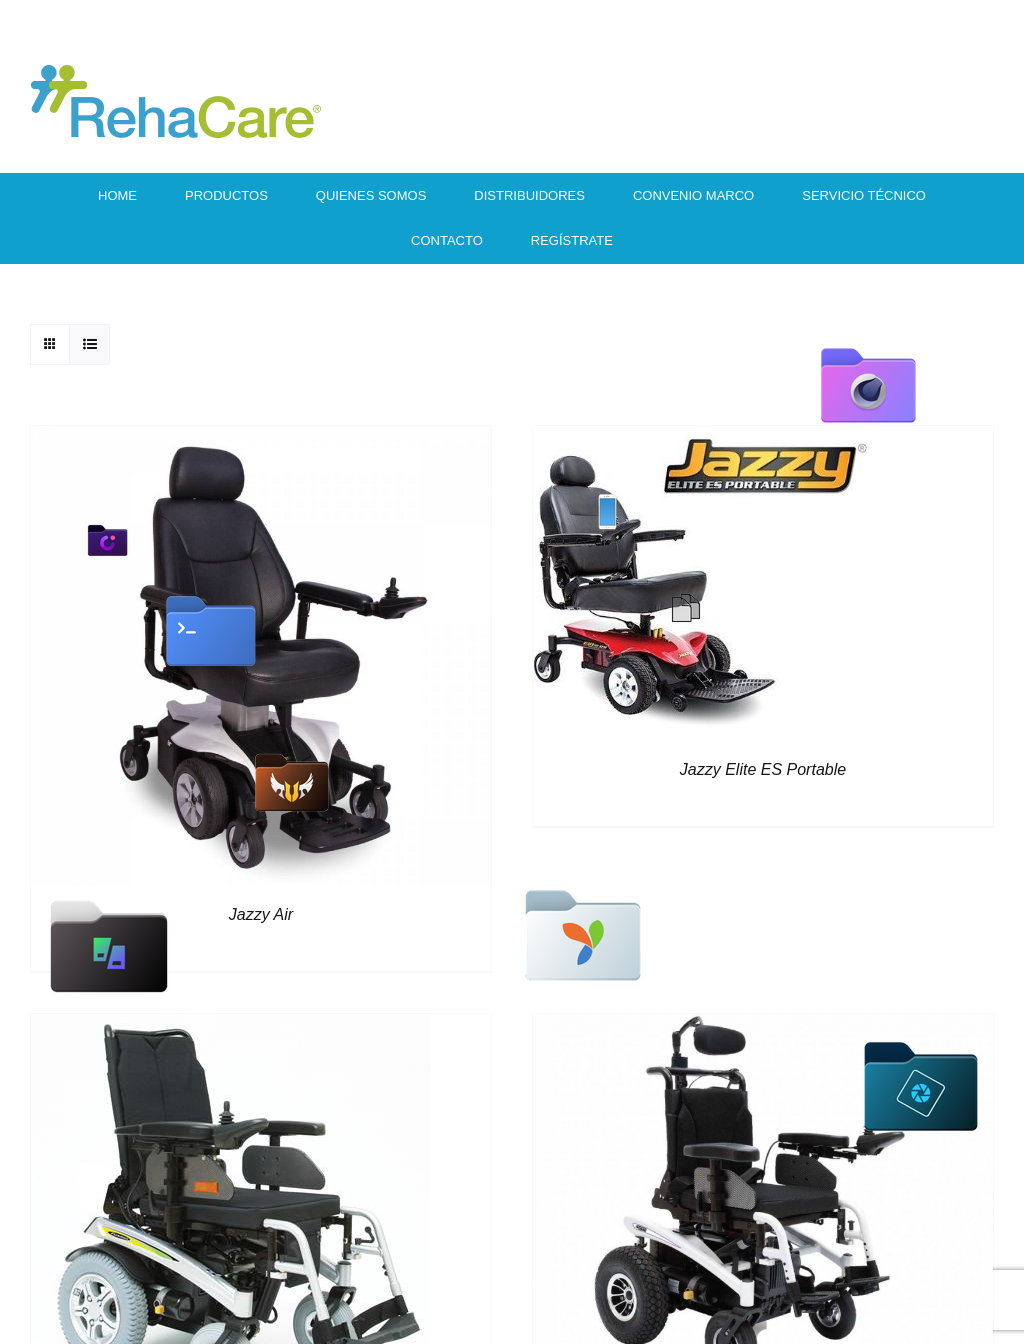 Image resolution: width=1024 pixels, height=1344 pixels. I want to click on open adobe photoshop elements project folder, so click(920, 1089).